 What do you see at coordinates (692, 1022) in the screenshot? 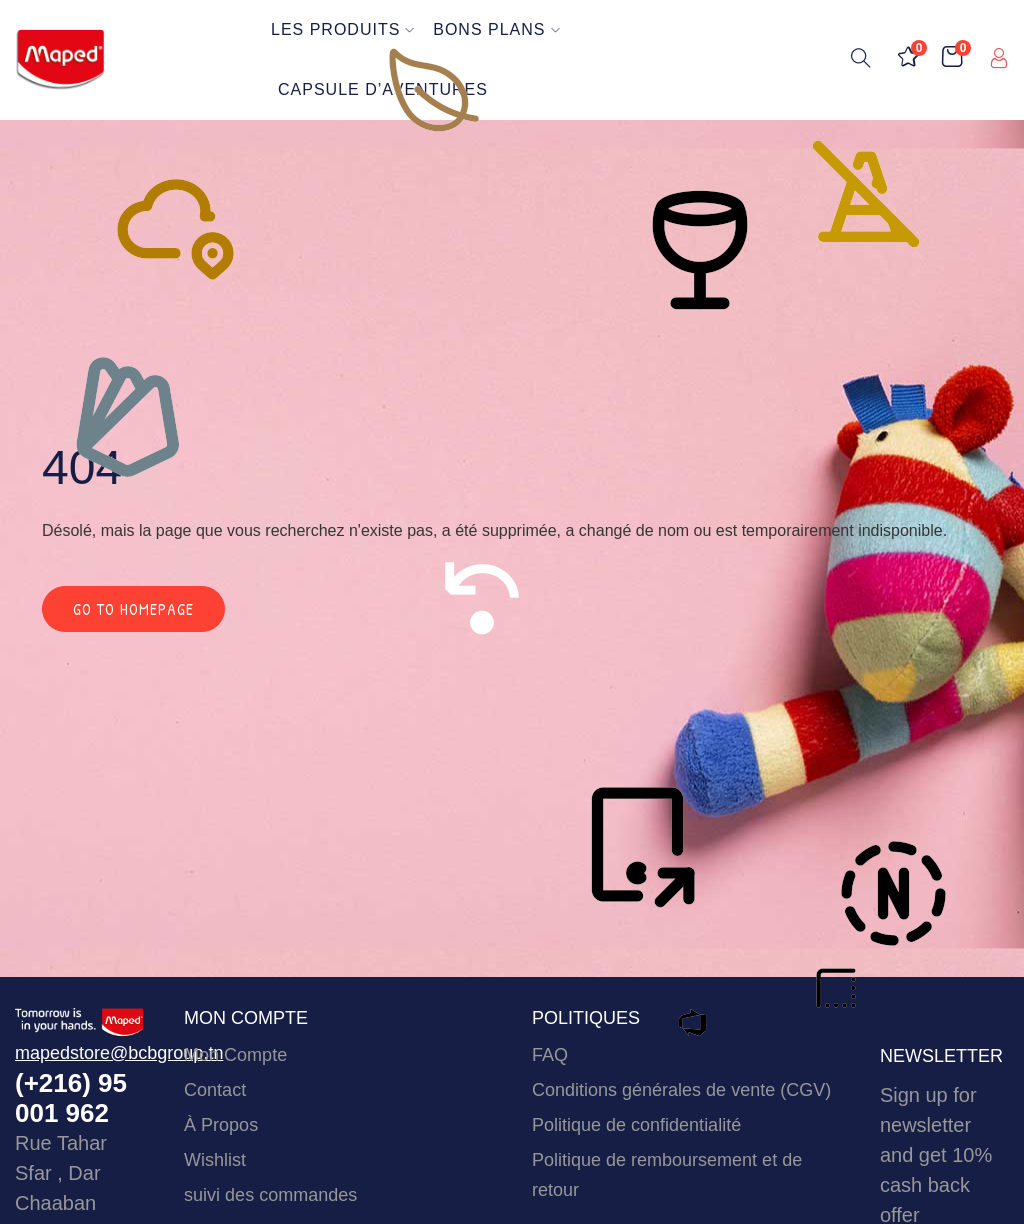
I see `open azure devops integration` at bounding box center [692, 1022].